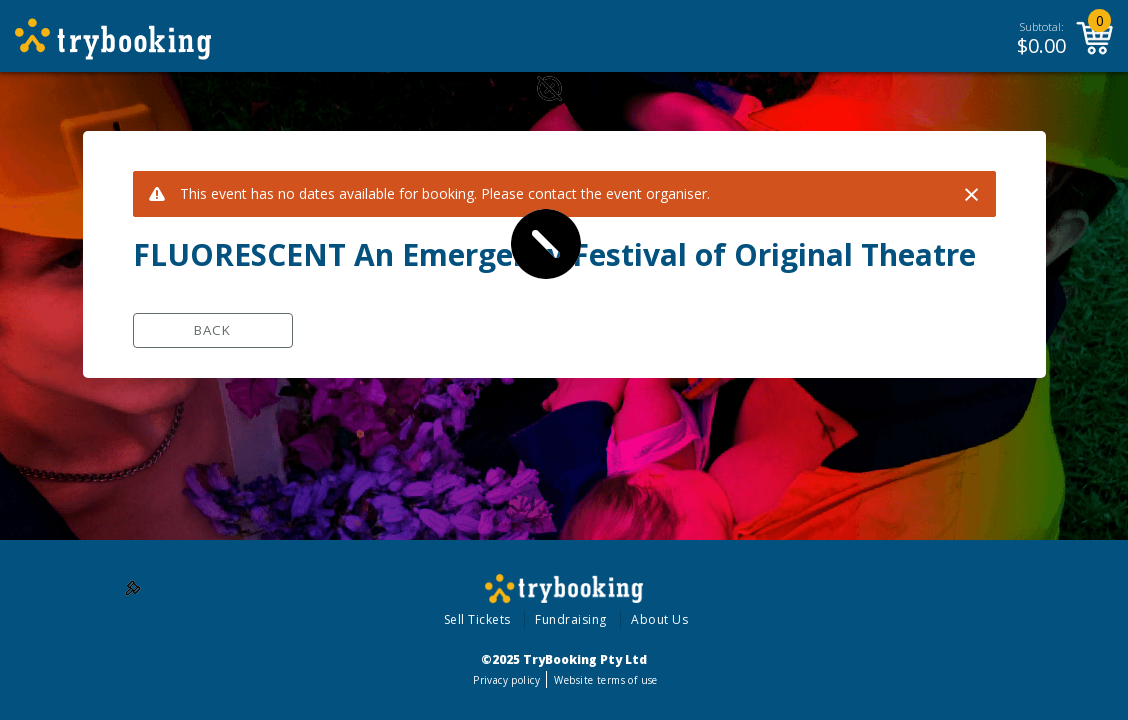  Describe the element at coordinates (132, 588) in the screenshot. I see `access legal or terms of service information` at that location.